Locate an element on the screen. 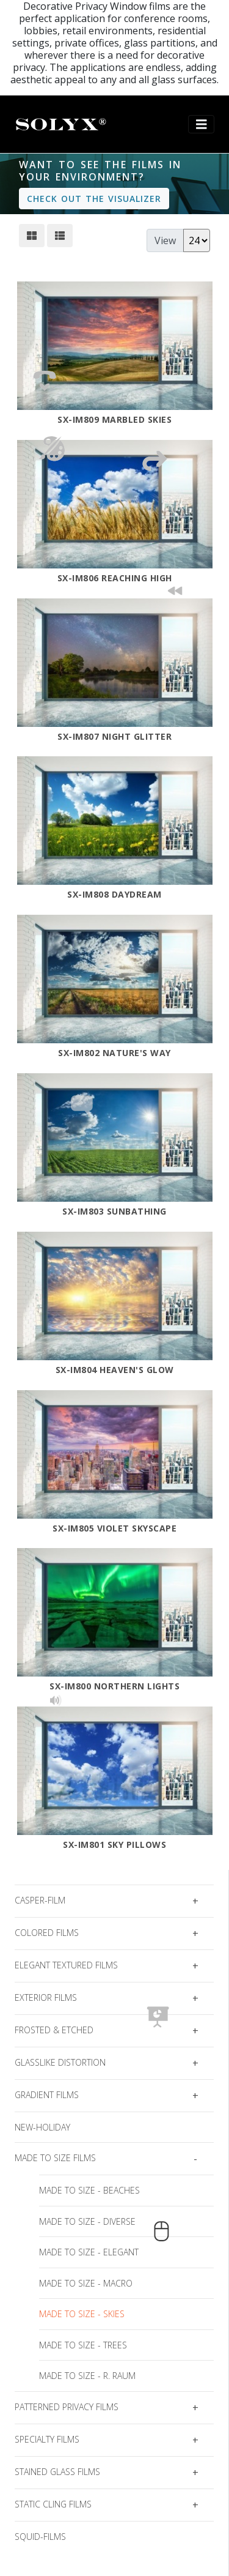 This screenshot has height=2576, width=229. redo the last undone action is located at coordinates (154, 461).